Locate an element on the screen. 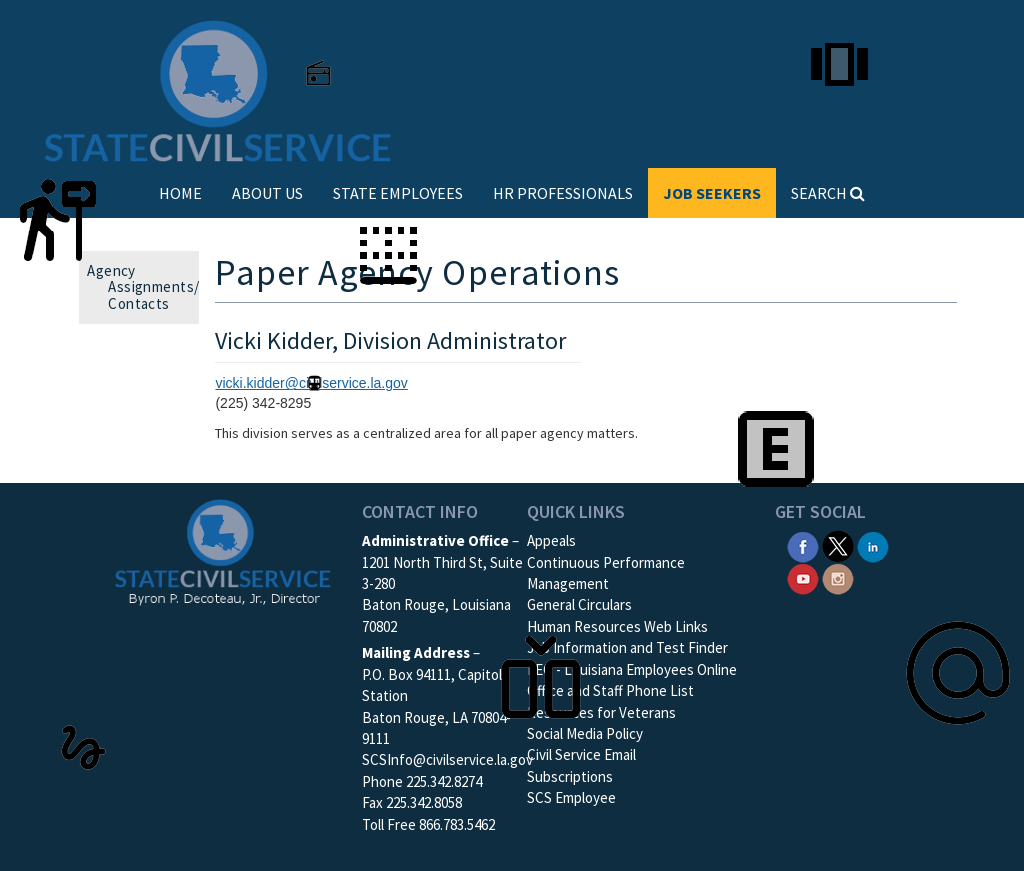 Image resolution: width=1024 pixels, height=871 pixels. align elements to the top edge is located at coordinates (541, 679).